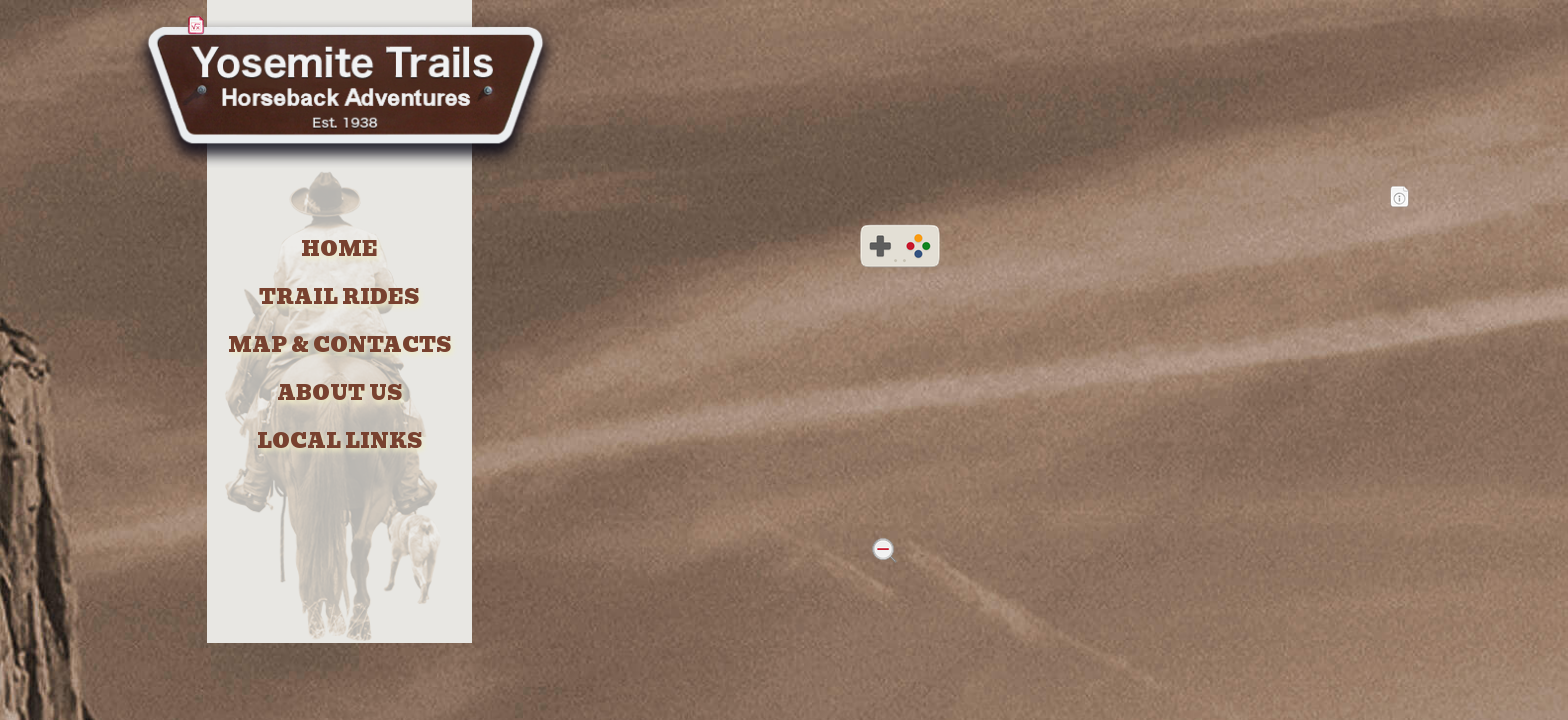  Describe the element at coordinates (900, 246) in the screenshot. I see `open the games category or folder` at that location.